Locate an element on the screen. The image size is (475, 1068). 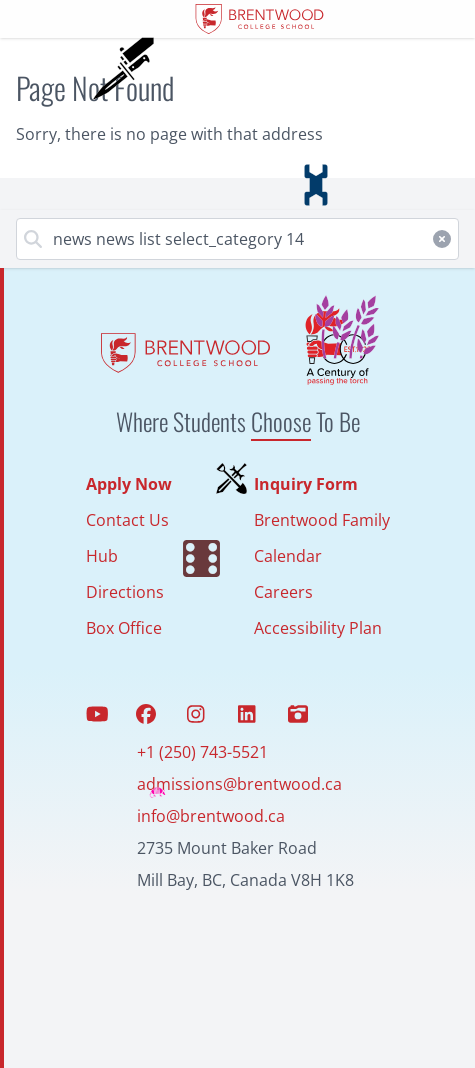
equip bayonet attachment to weapon is located at coordinates (123, 68).